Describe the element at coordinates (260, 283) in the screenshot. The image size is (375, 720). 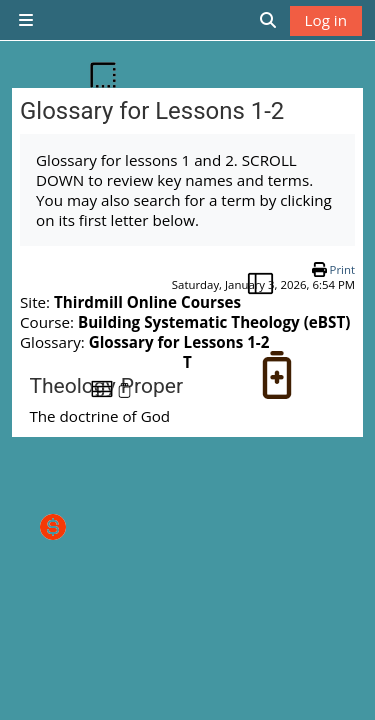
I see `toggle the sidebar panel` at that location.